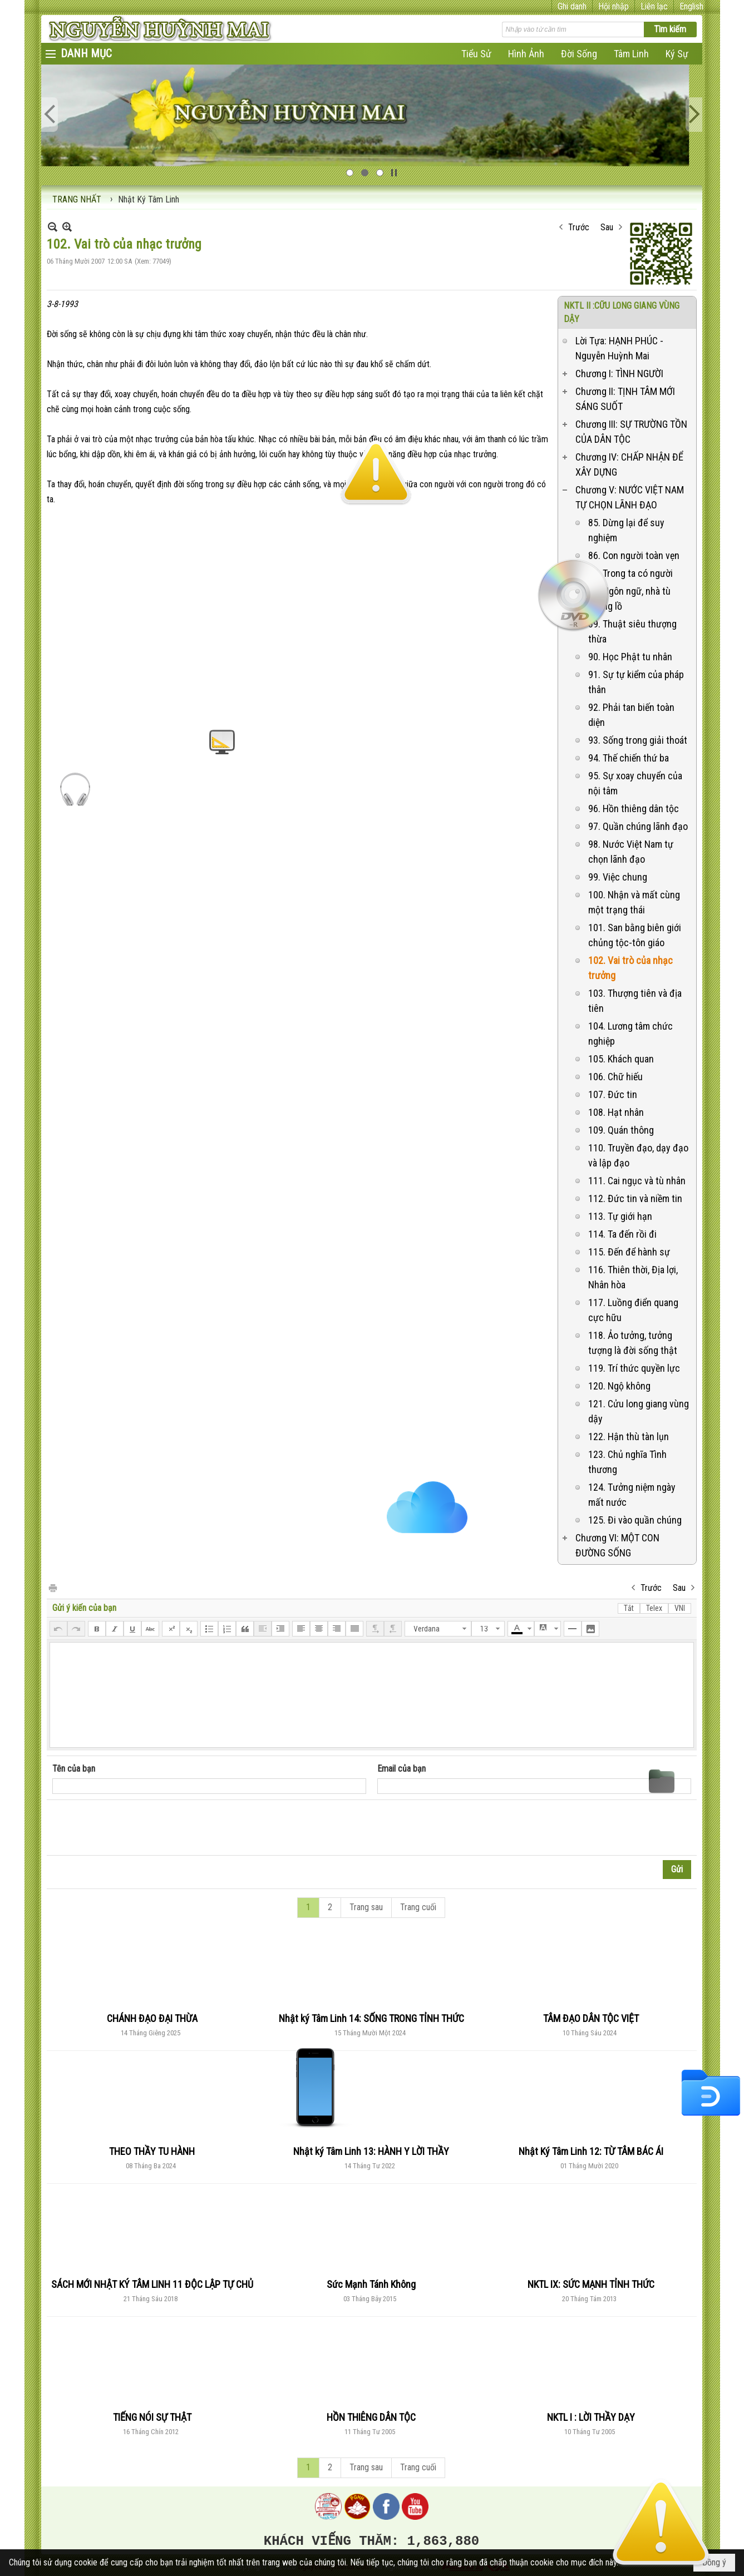 The width and height of the screenshot is (744, 2576). What do you see at coordinates (427, 1507) in the screenshot?
I see `access iCloud Drive cloud storage` at bounding box center [427, 1507].